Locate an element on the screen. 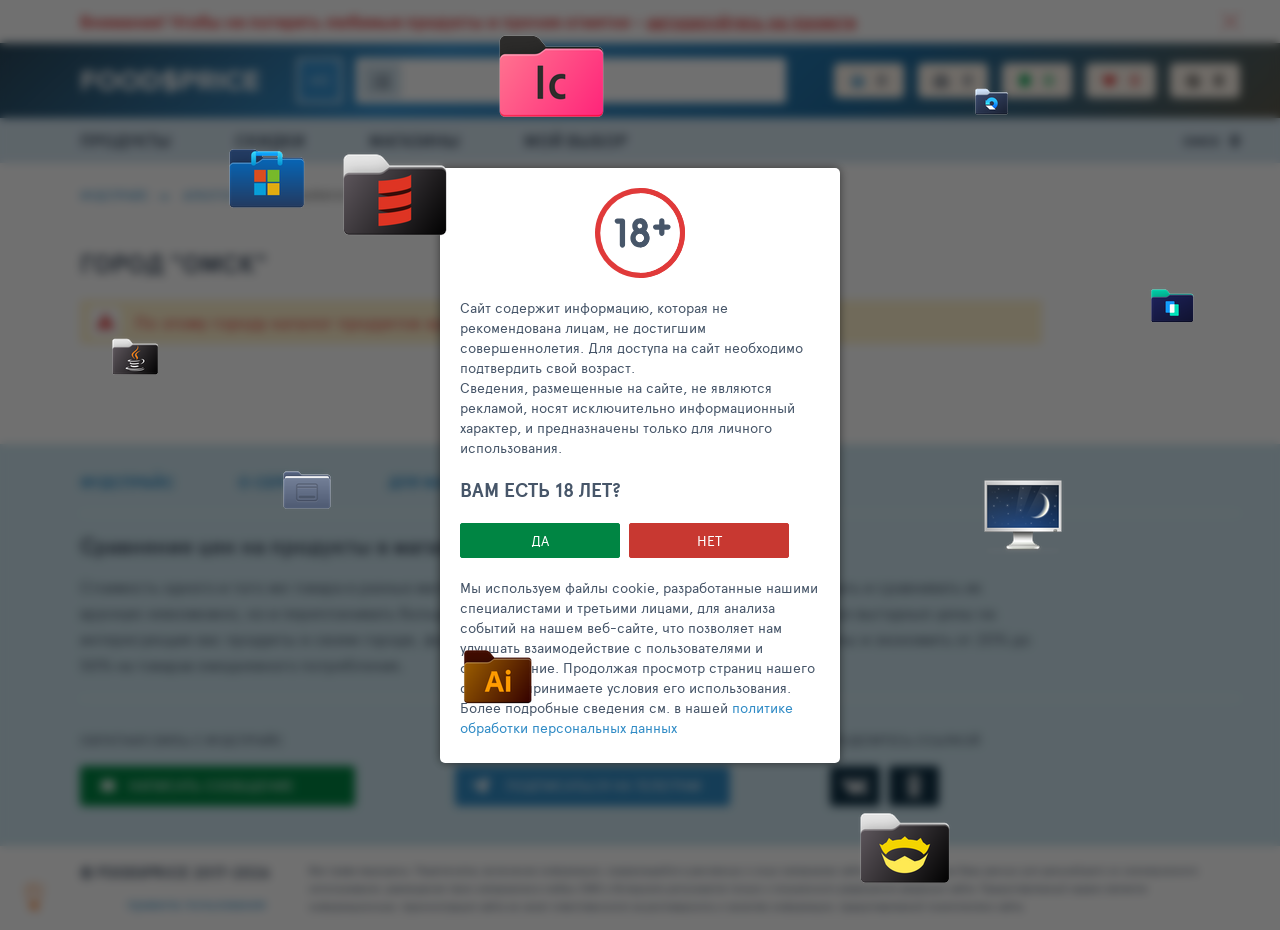 The width and height of the screenshot is (1280, 930). open folder containing java project files is located at coordinates (135, 358).